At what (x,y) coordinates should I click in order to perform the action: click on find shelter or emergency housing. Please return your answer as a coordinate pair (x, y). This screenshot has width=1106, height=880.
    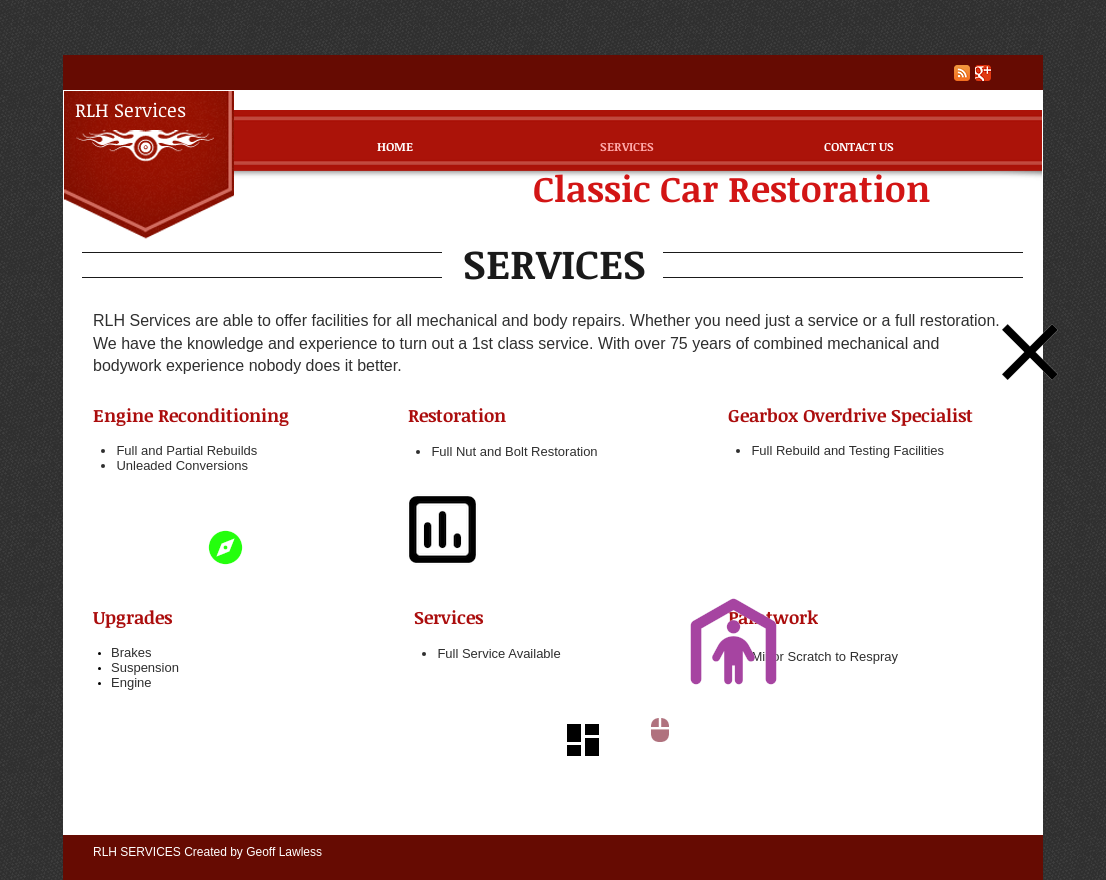
    Looking at the image, I should click on (733, 641).